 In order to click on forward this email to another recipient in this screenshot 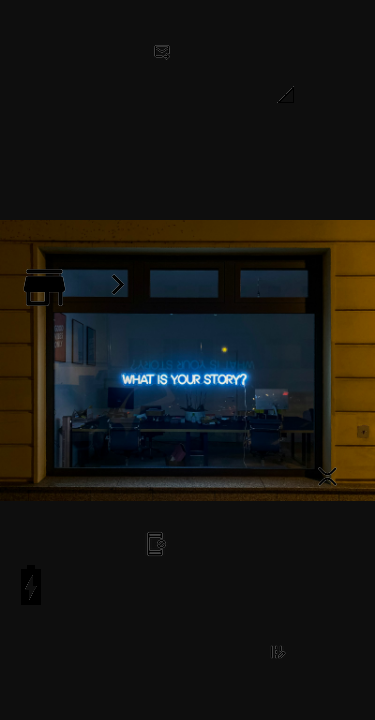, I will do `click(162, 52)`.